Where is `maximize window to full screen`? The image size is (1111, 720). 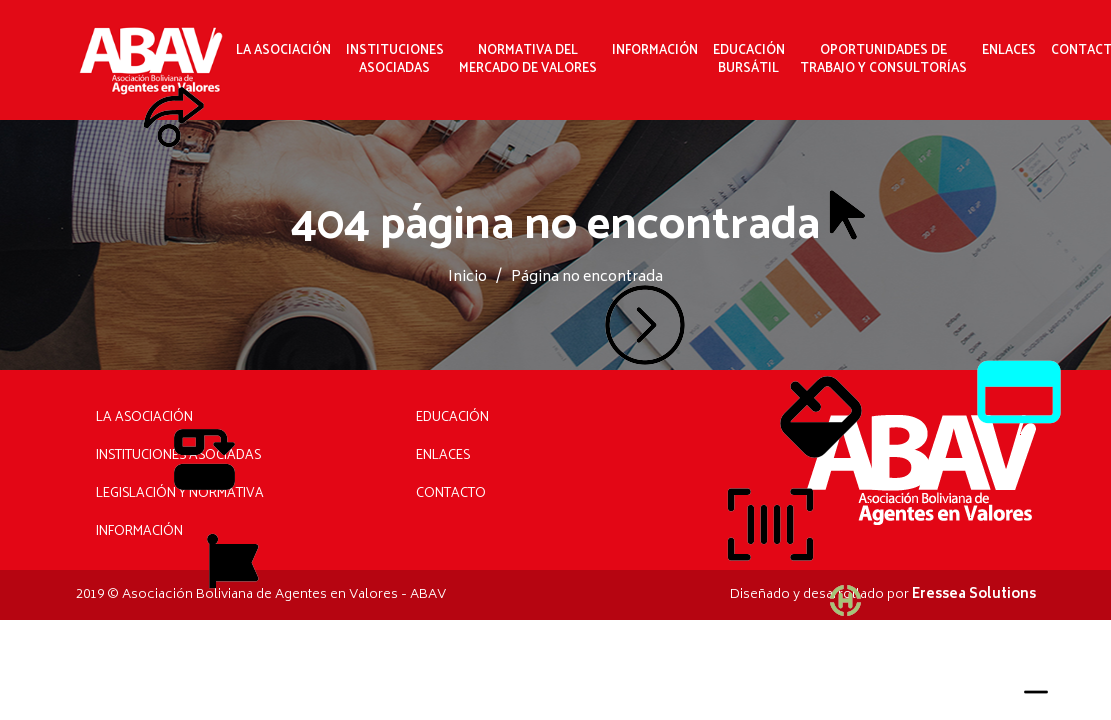 maximize window to full screen is located at coordinates (1019, 392).